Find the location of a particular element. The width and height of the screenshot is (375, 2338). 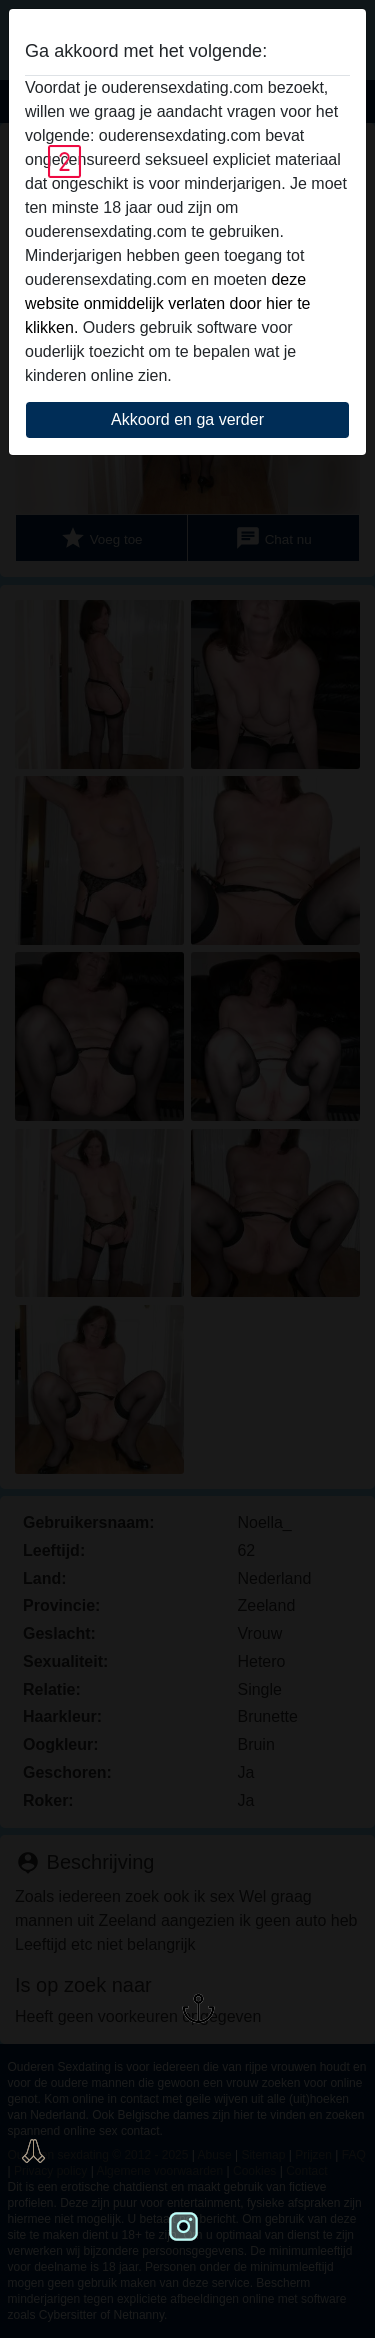

anchor link to a fixed section on a page is located at coordinates (198, 2008).